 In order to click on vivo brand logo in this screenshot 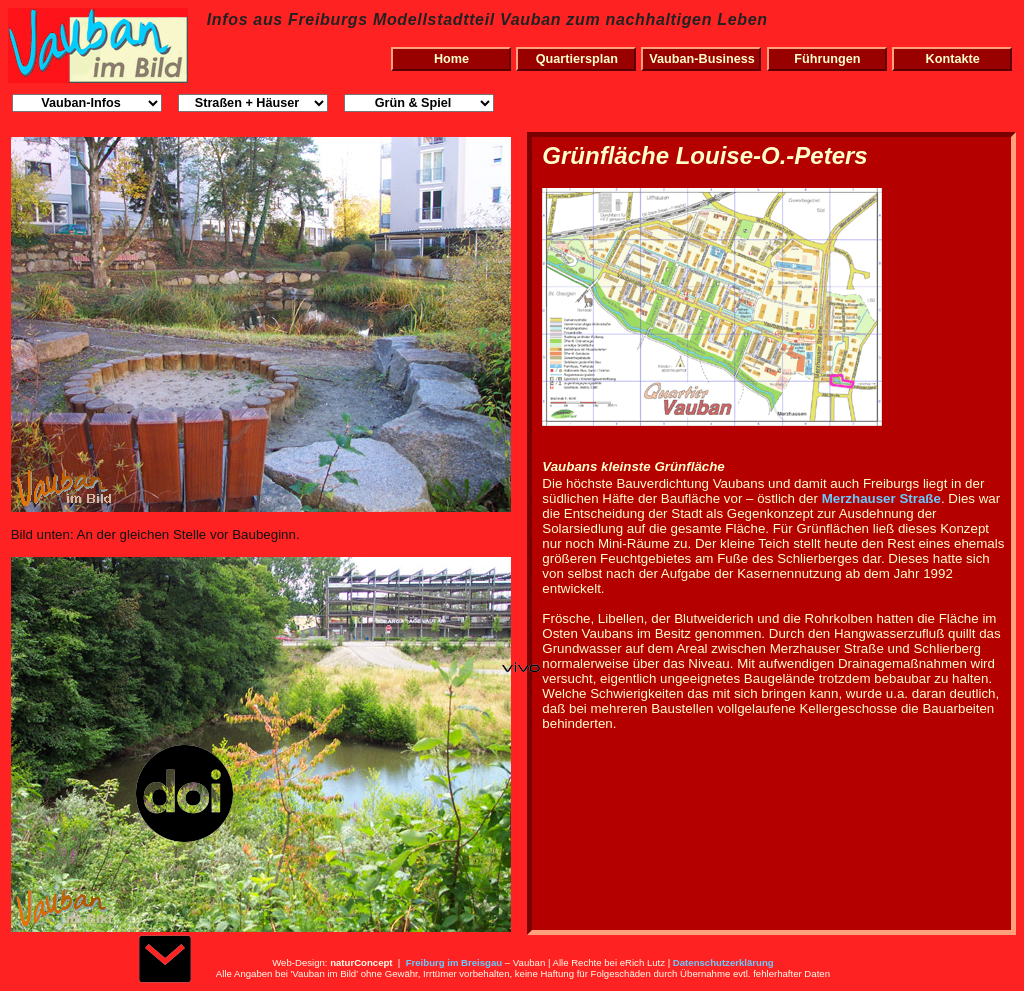, I will do `click(521, 667)`.